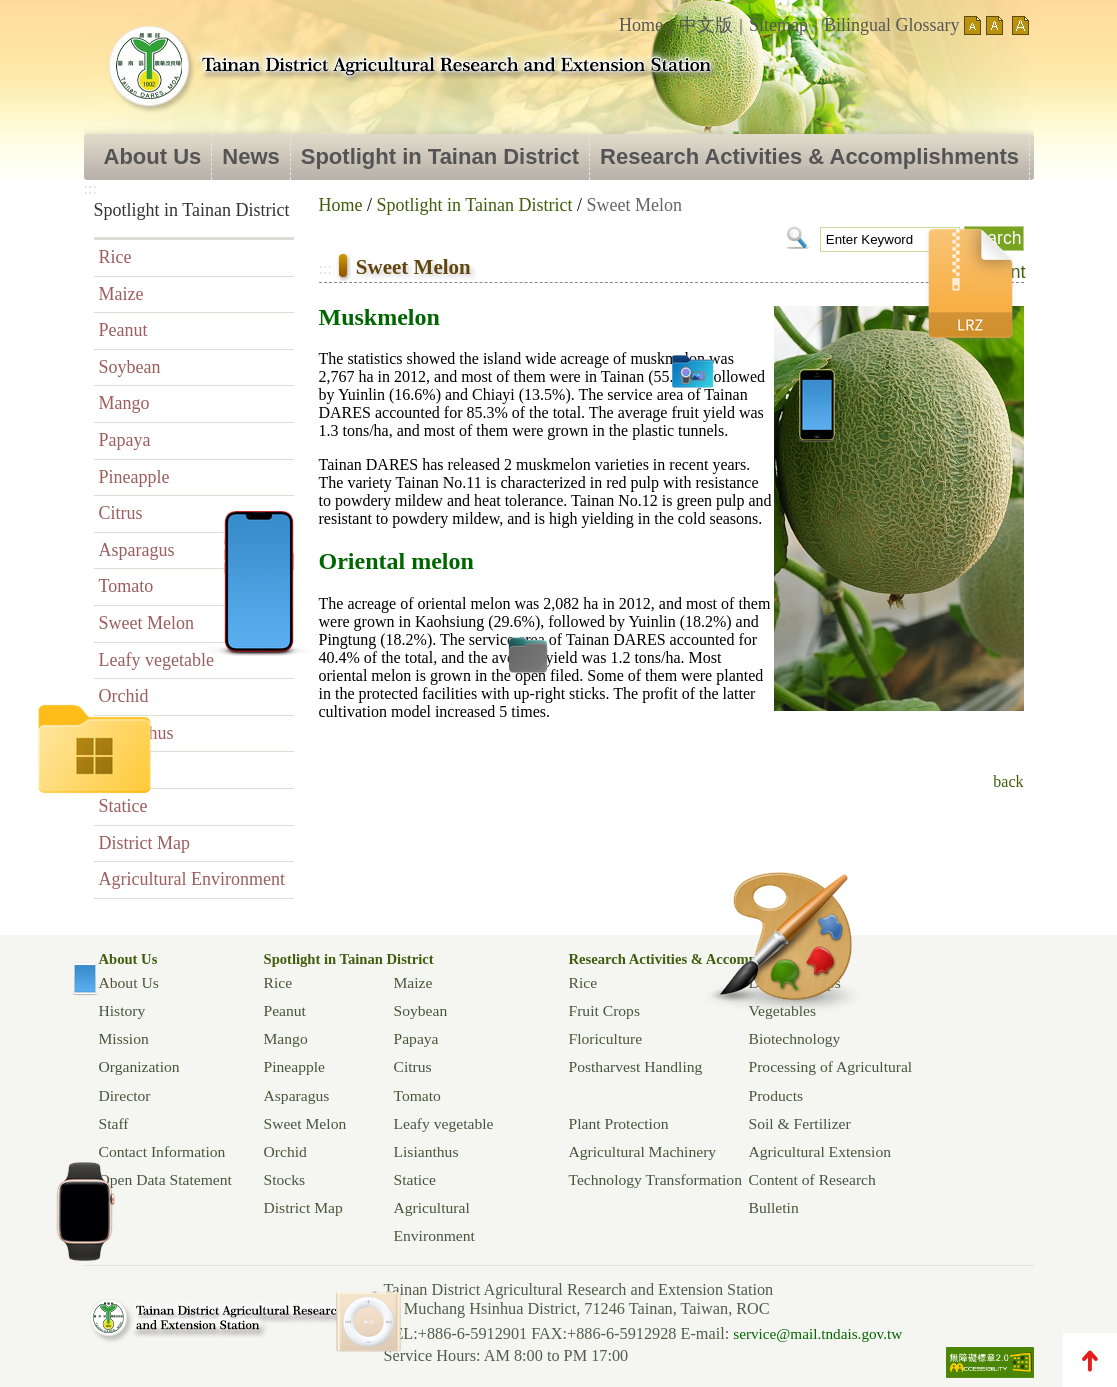  I want to click on open windows system folder, so click(94, 752).